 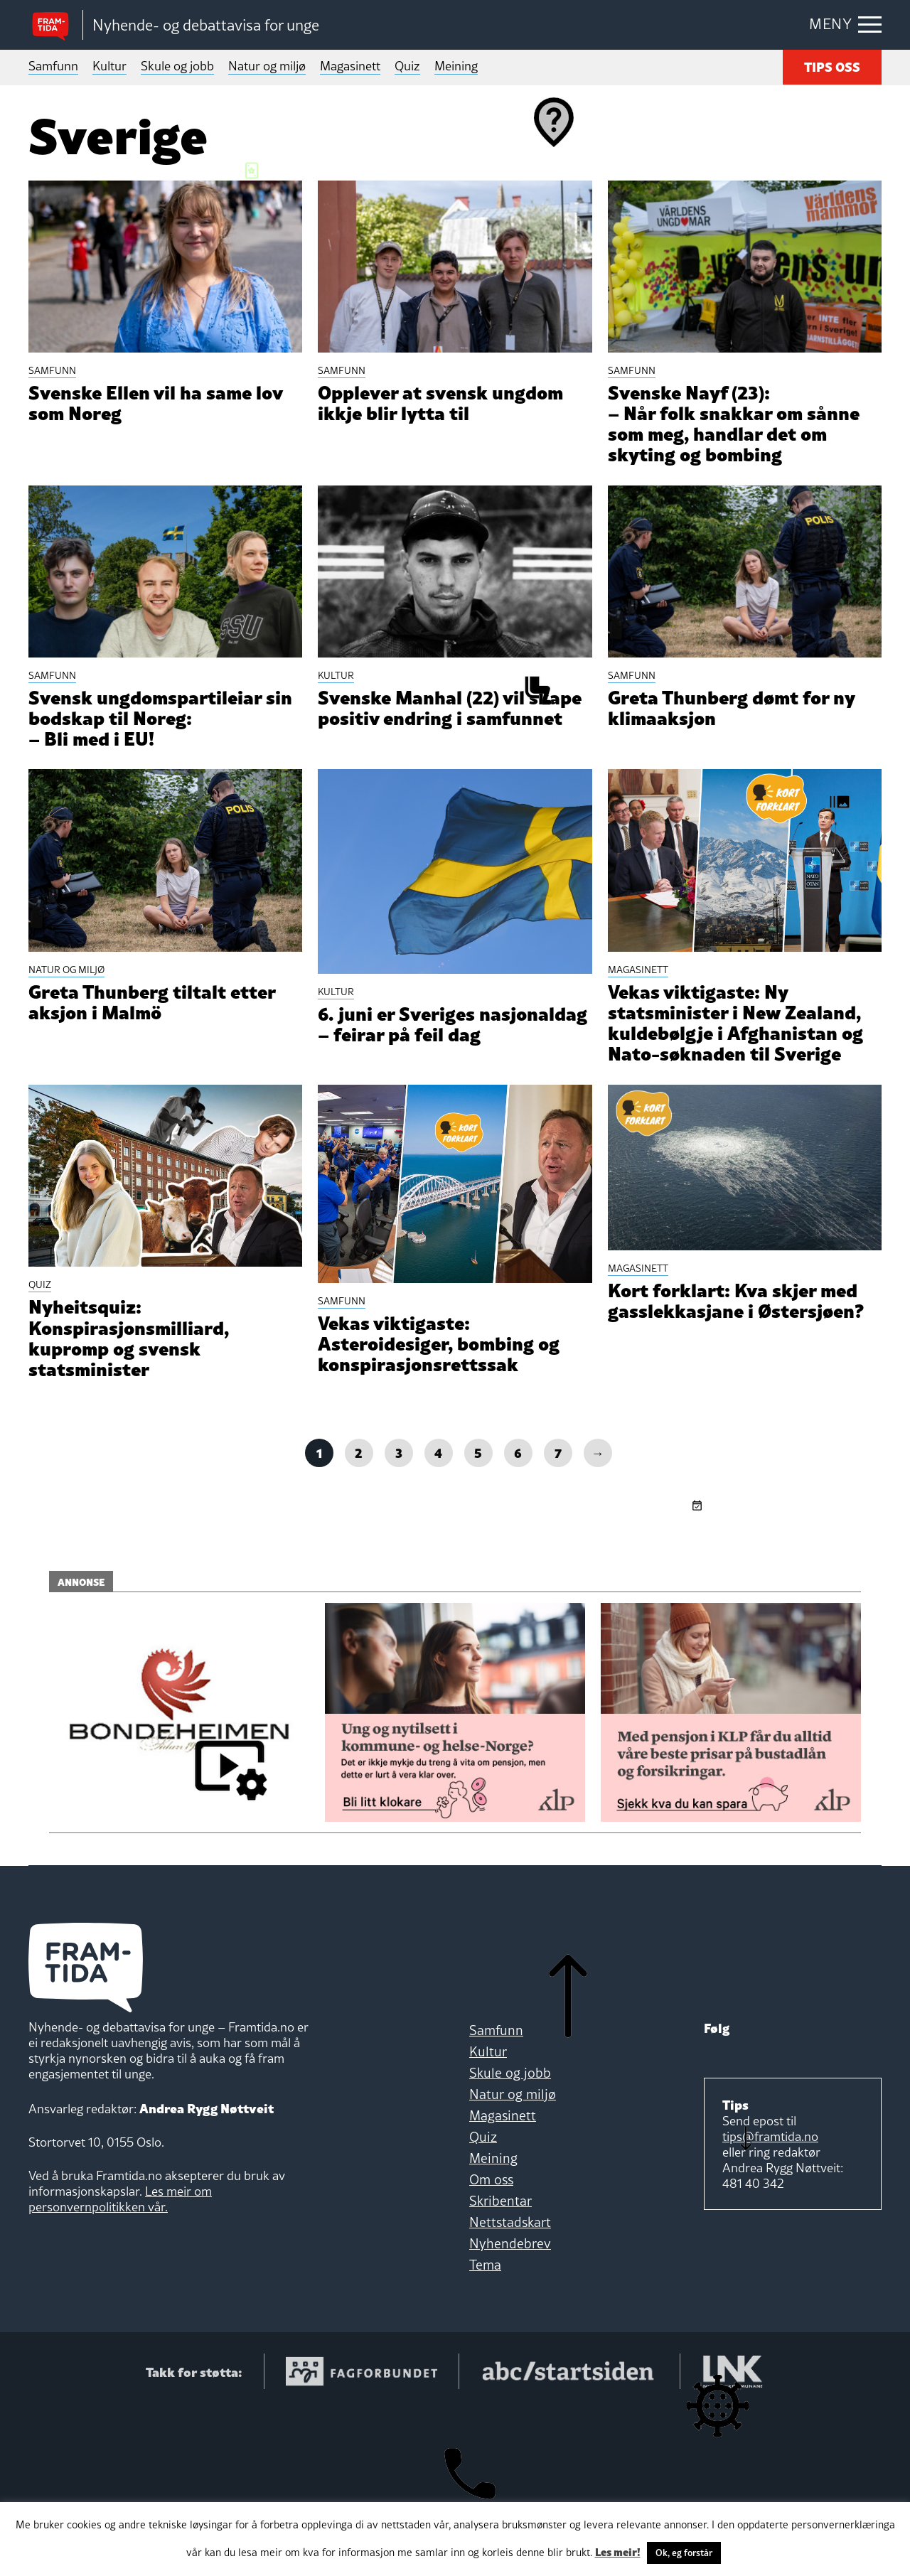 What do you see at coordinates (252, 171) in the screenshot?
I see `view starred or favorite card in a card game` at bounding box center [252, 171].